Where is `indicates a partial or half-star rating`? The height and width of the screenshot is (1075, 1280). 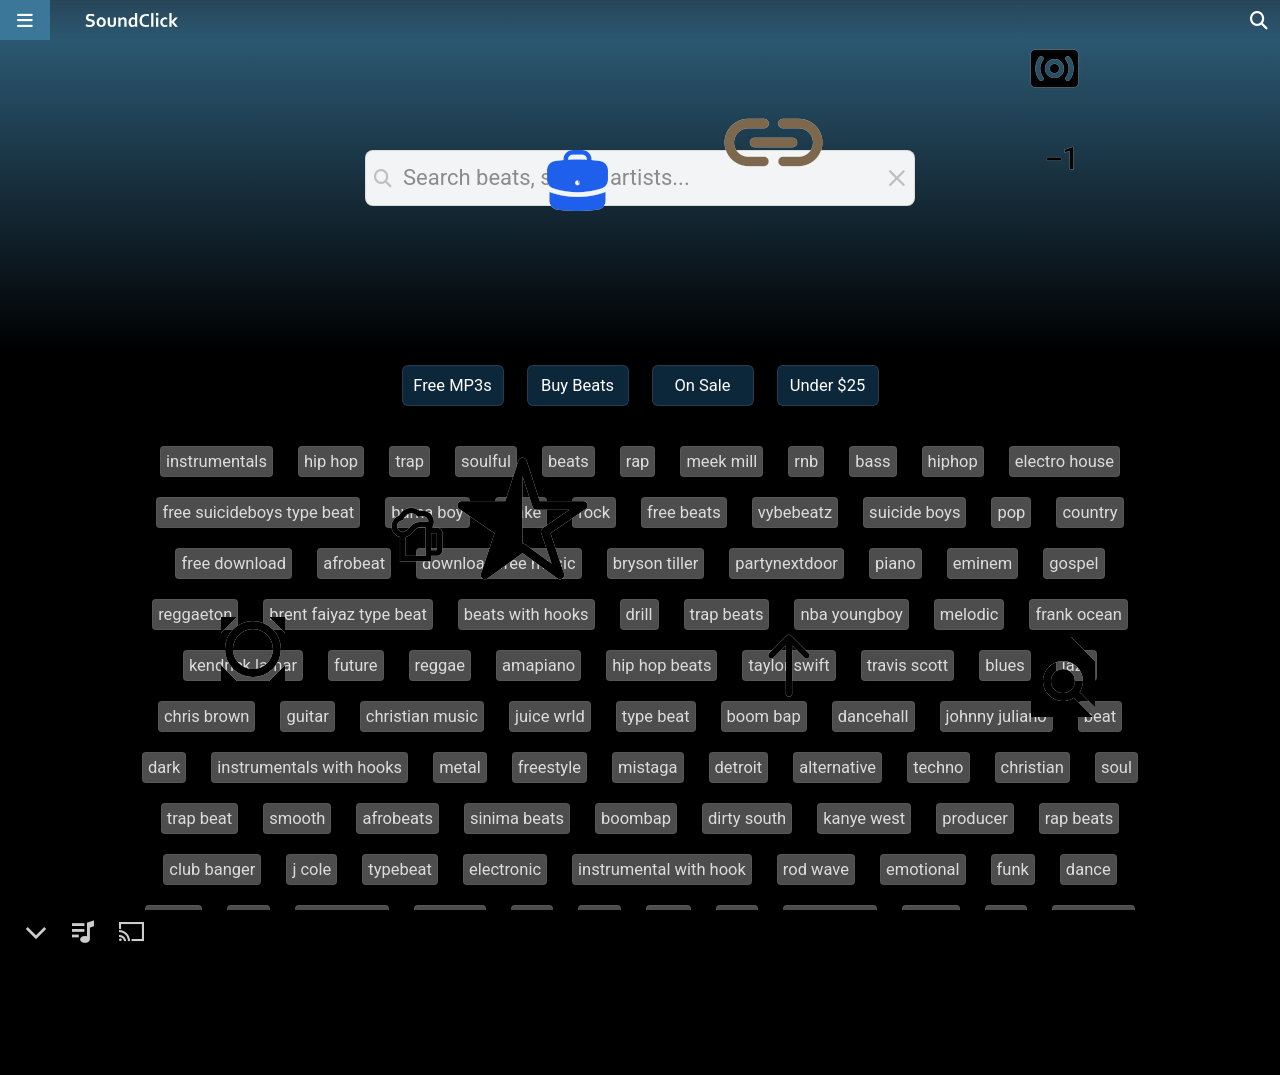
indicates a partial or half-star rating is located at coordinates (522, 518).